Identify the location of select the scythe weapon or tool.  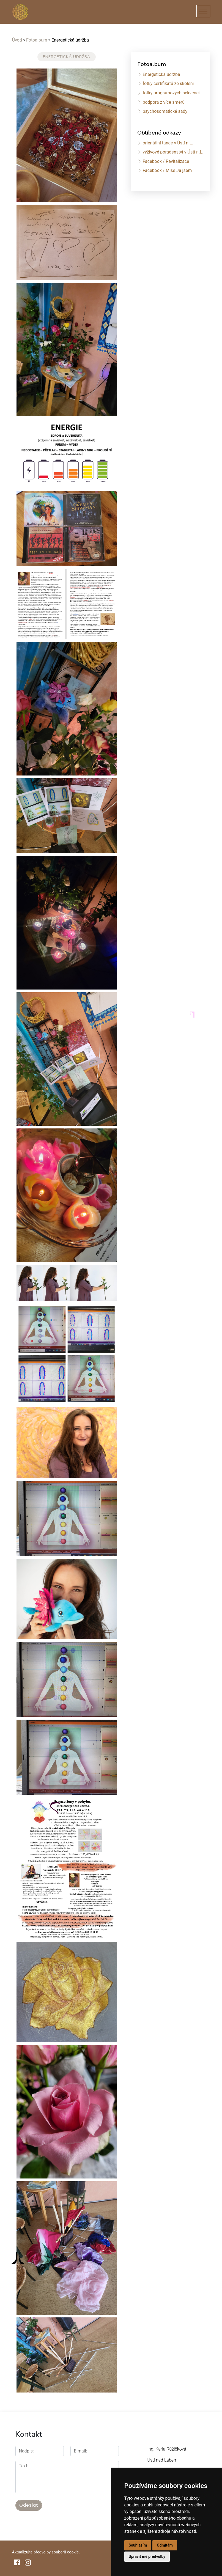
(55, 1808).